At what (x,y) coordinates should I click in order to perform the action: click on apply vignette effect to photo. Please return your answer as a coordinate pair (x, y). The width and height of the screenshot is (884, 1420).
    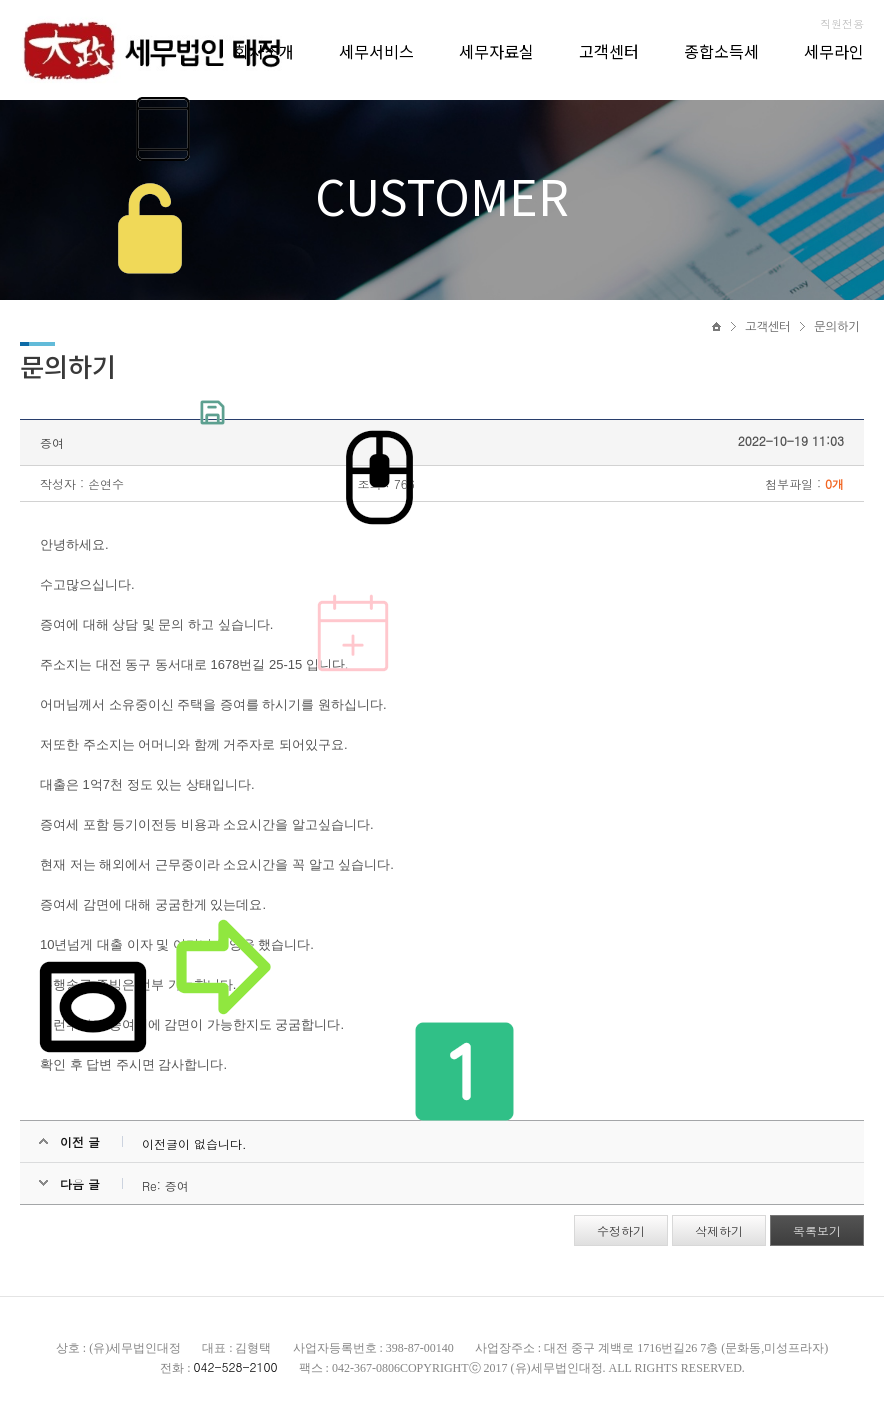
    Looking at the image, I should click on (93, 1007).